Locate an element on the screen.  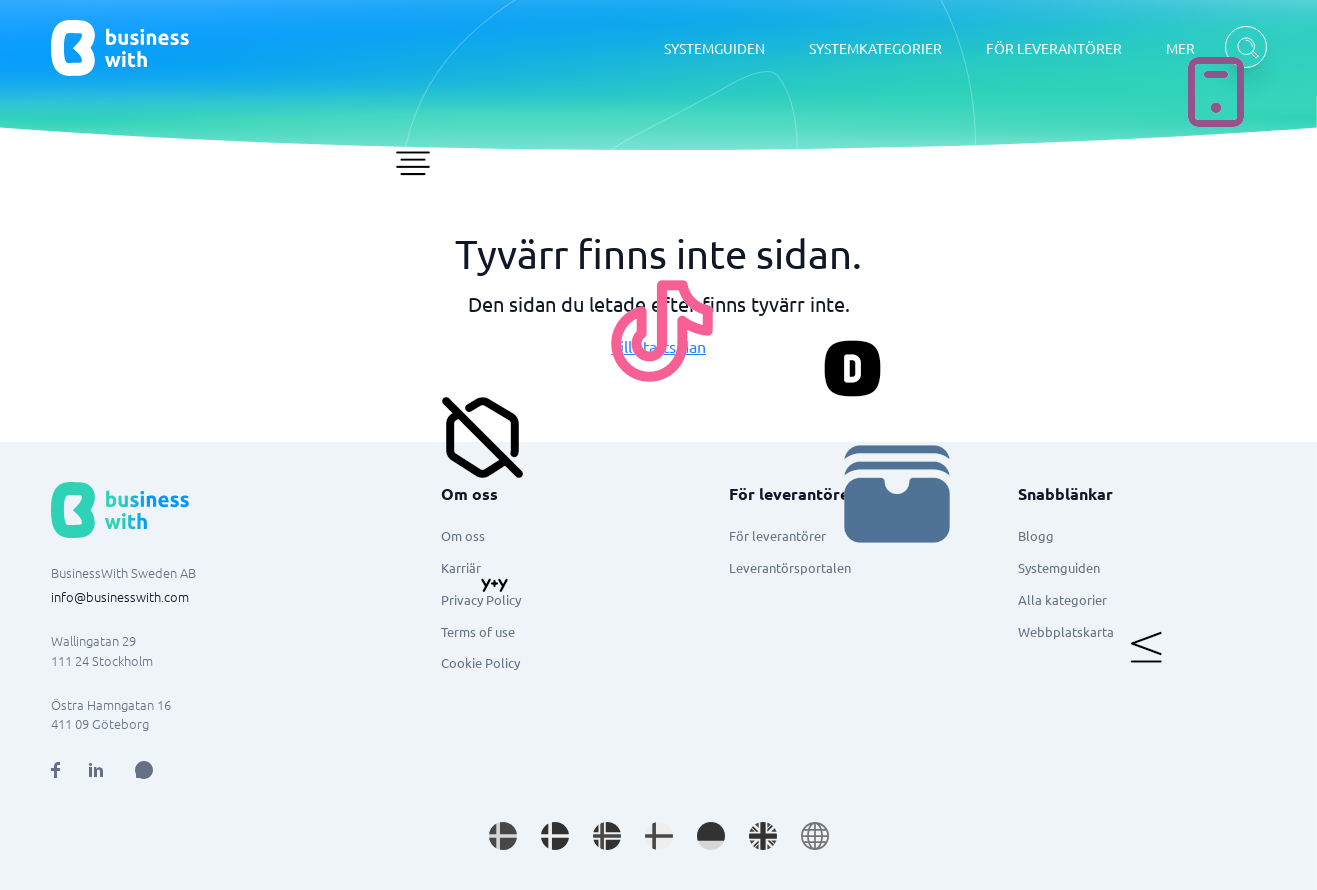
mathematical expression or formula input is located at coordinates (494, 583).